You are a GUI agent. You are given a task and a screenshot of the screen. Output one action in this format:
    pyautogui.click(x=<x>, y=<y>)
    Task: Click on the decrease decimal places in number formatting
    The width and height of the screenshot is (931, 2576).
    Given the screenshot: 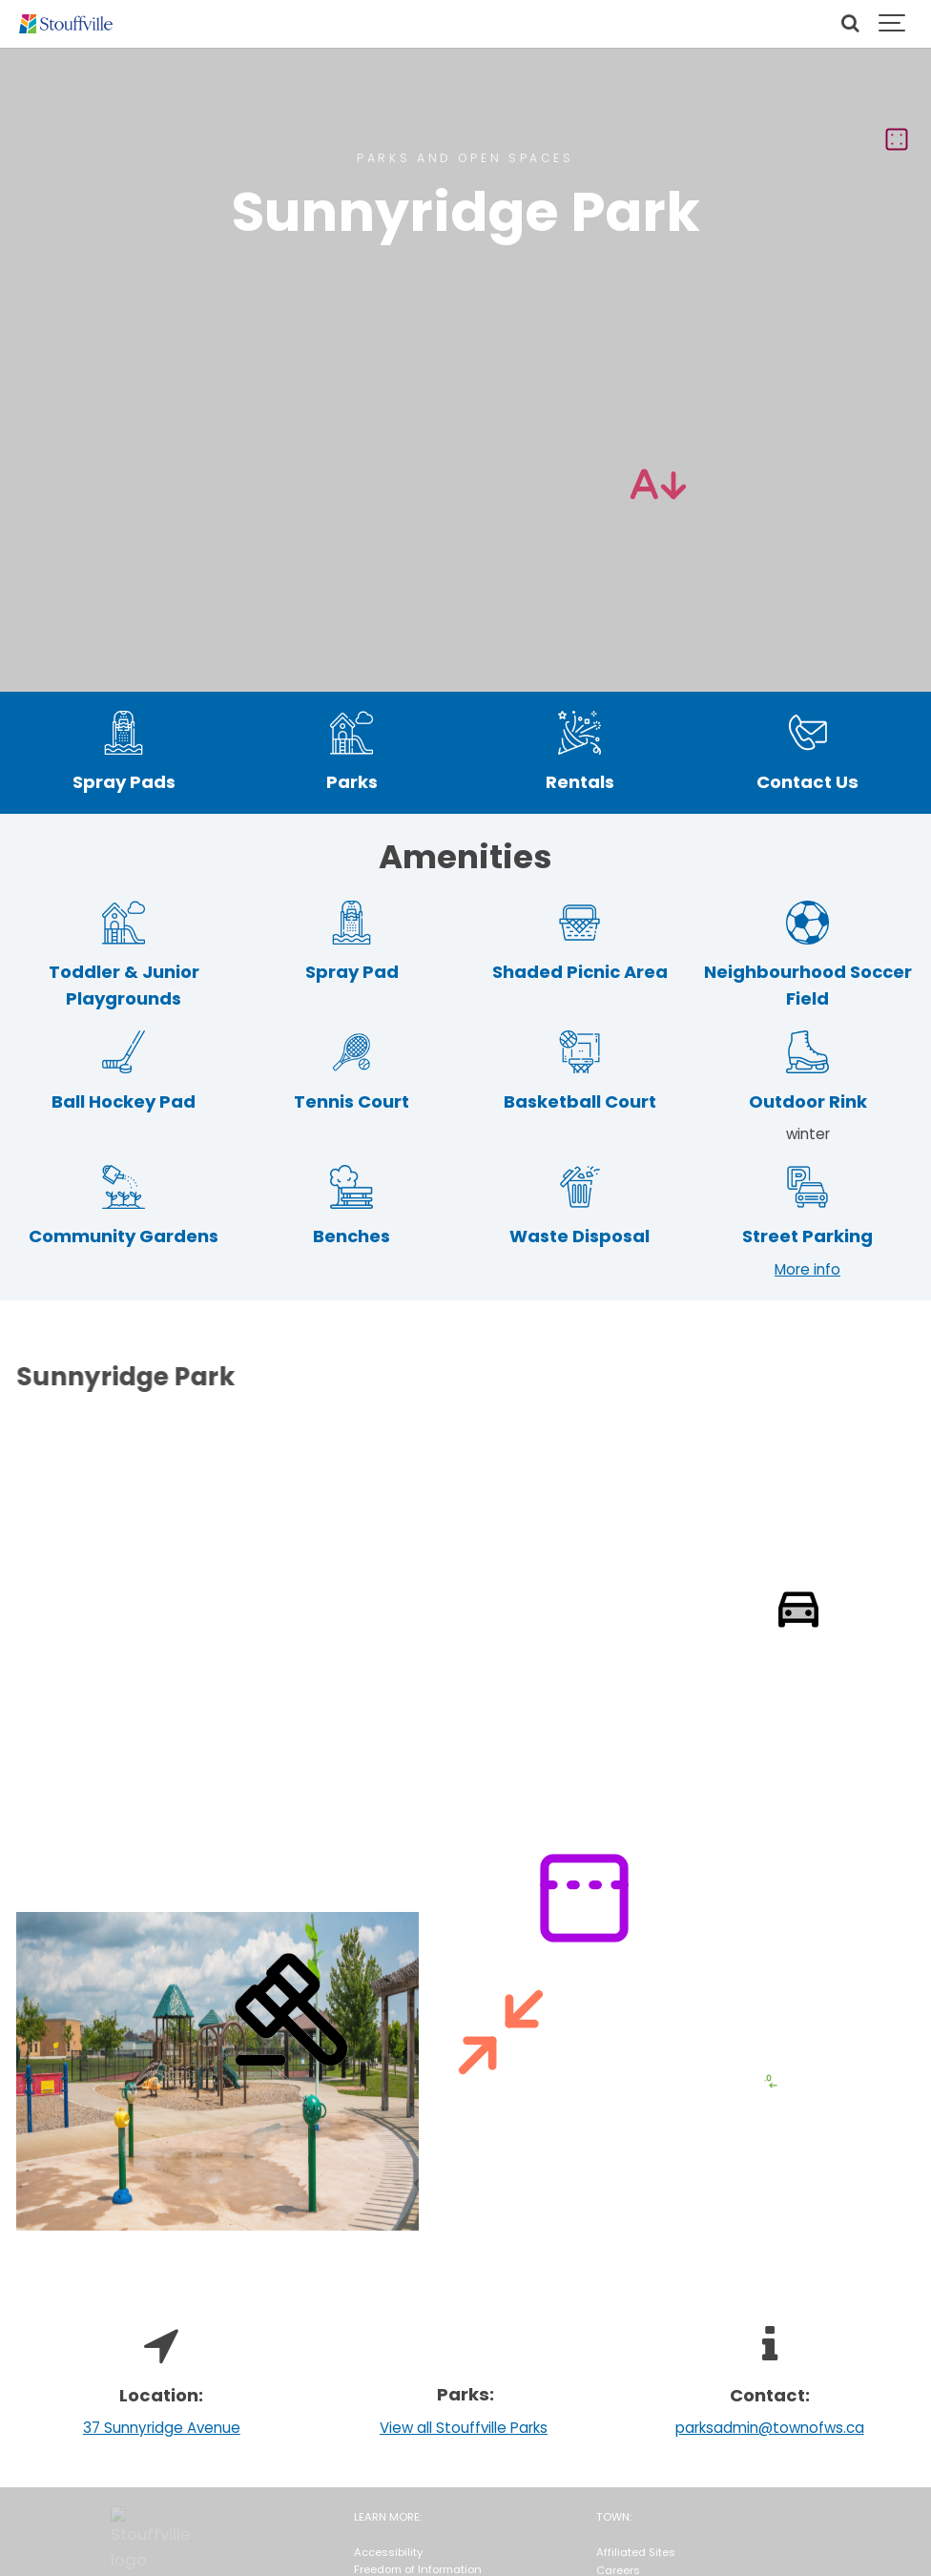 What is the action you would take?
    pyautogui.click(x=771, y=2081)
    